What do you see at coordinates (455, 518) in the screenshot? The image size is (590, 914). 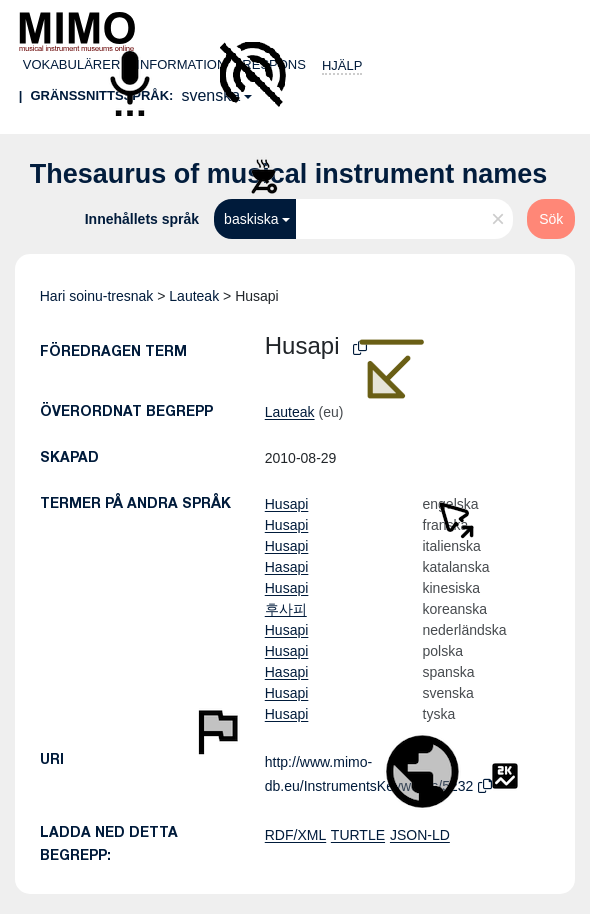 I see `share cursor or pointer location` at bounding box center [455, 518].